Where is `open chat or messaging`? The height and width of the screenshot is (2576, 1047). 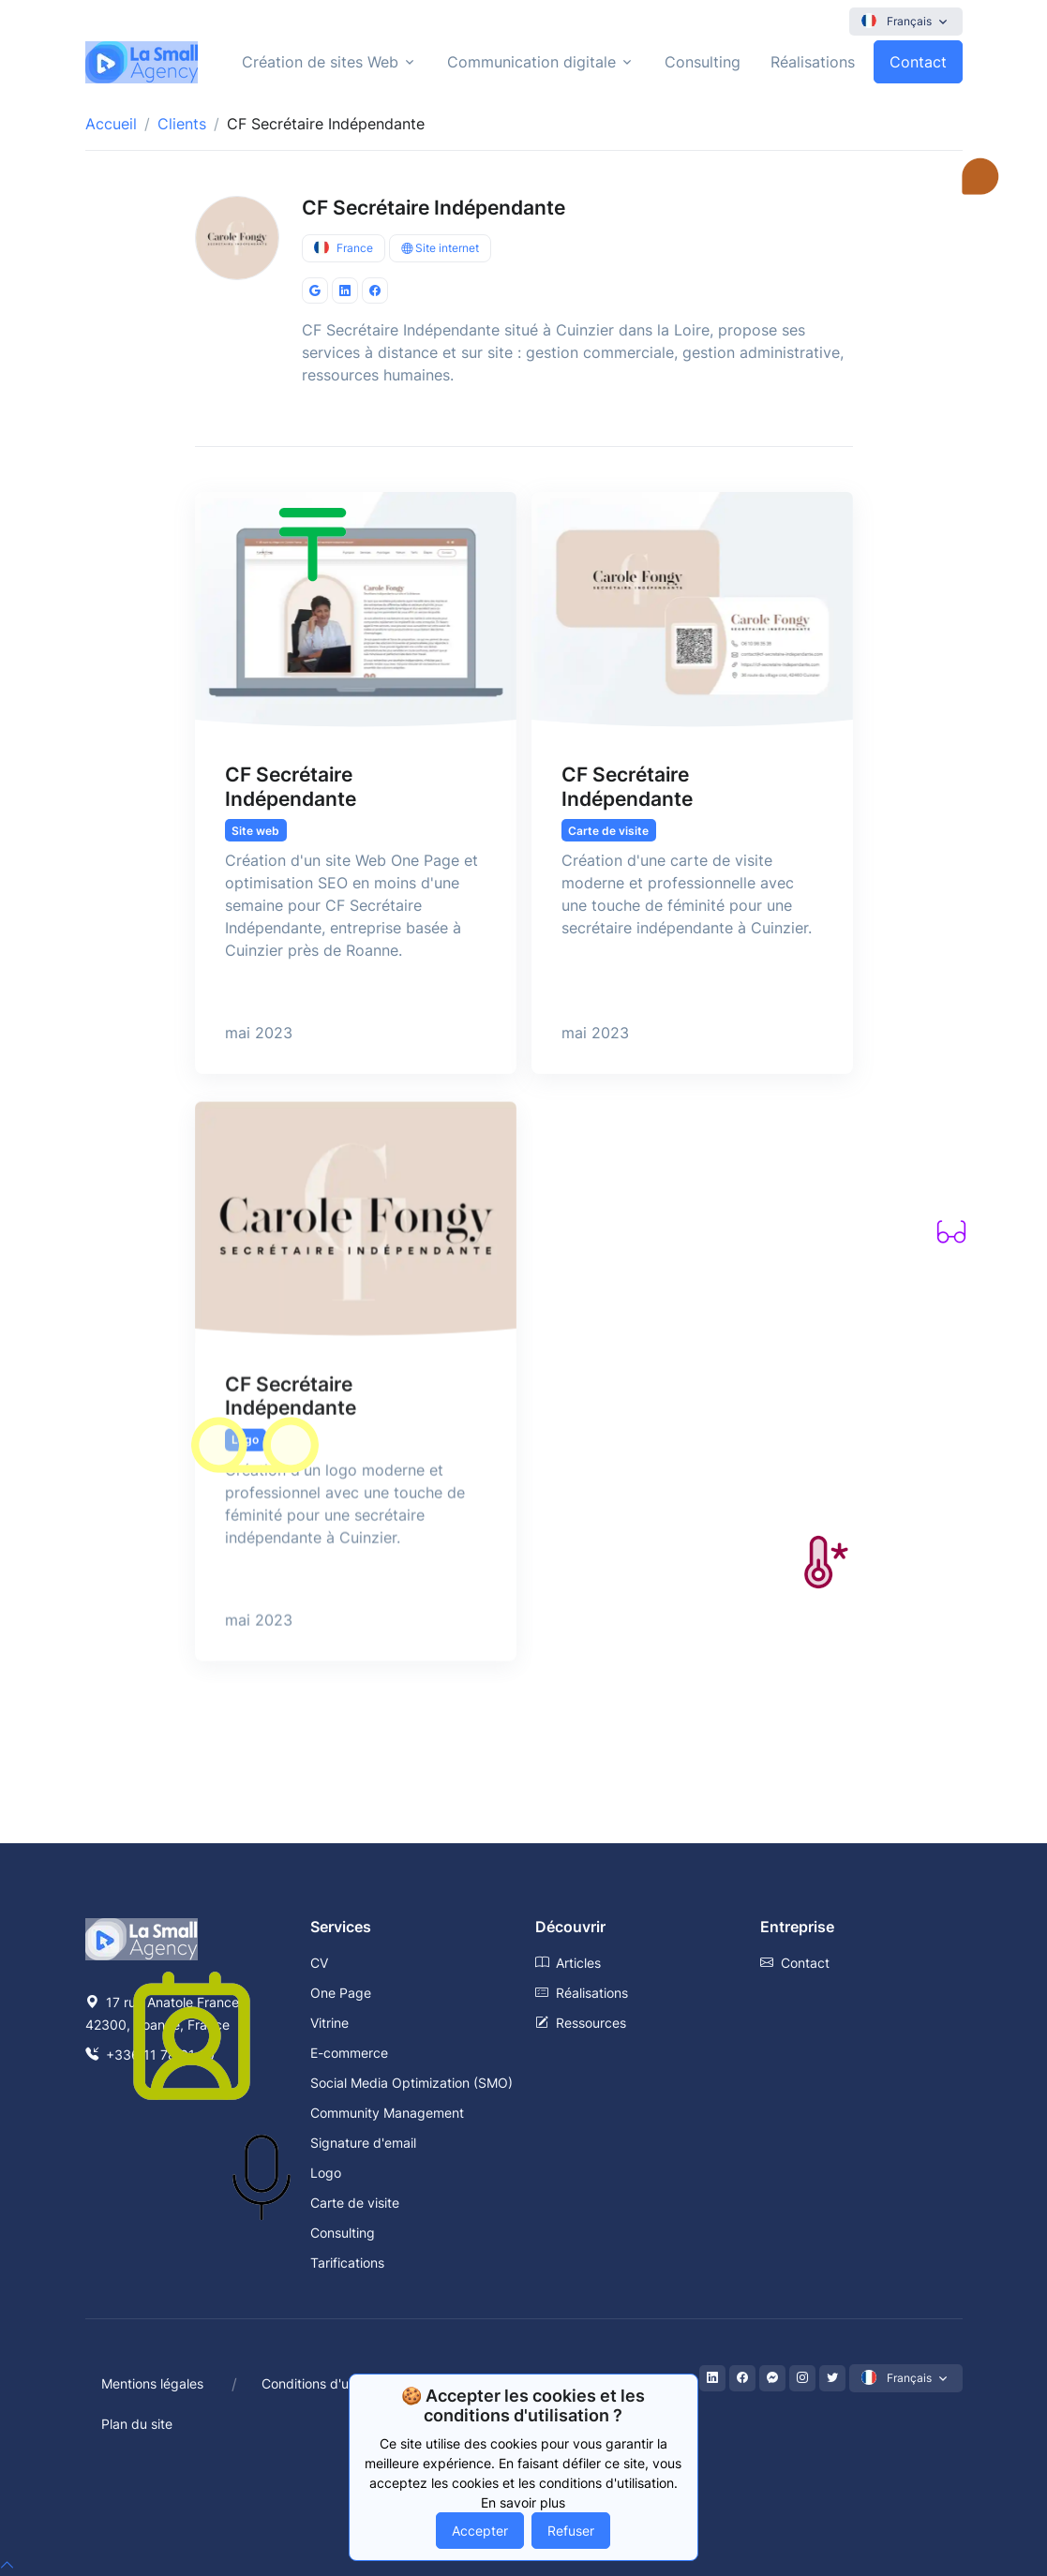
open chat or messaging is located at coordinates (980, 177).